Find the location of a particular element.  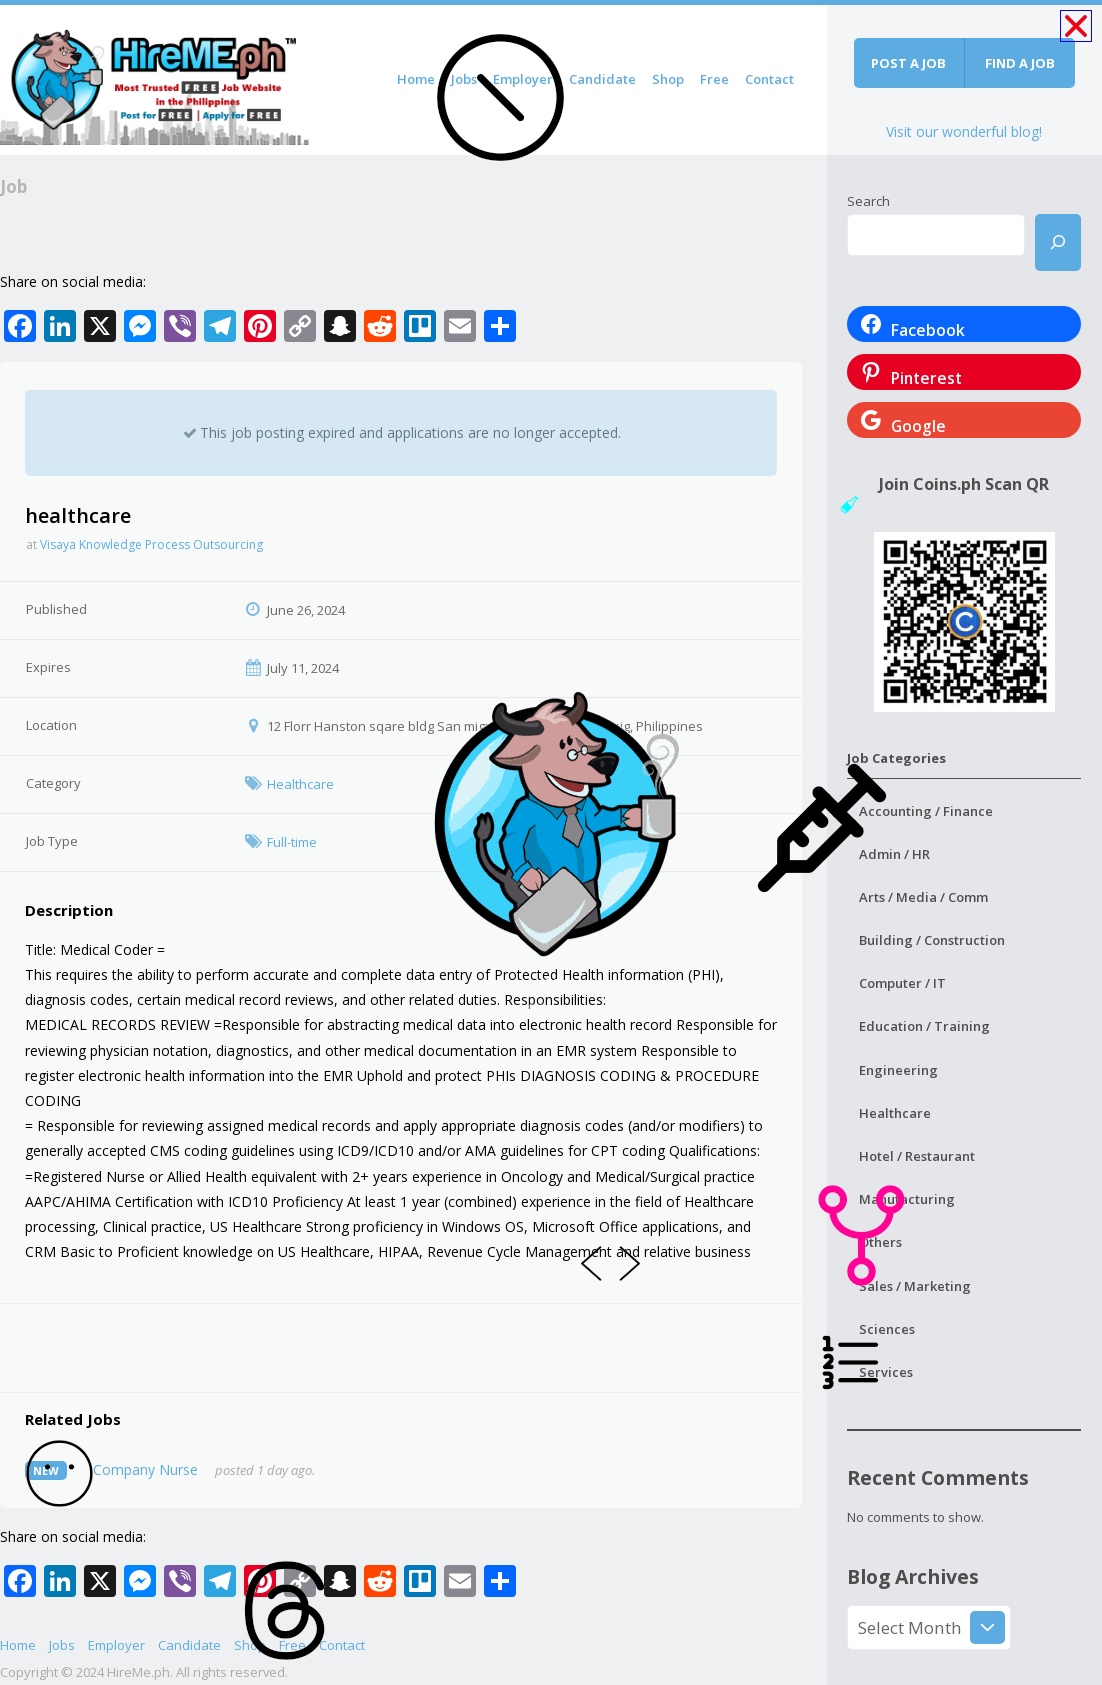

view git branch network or commit history is located at coordinates (861, 1235).